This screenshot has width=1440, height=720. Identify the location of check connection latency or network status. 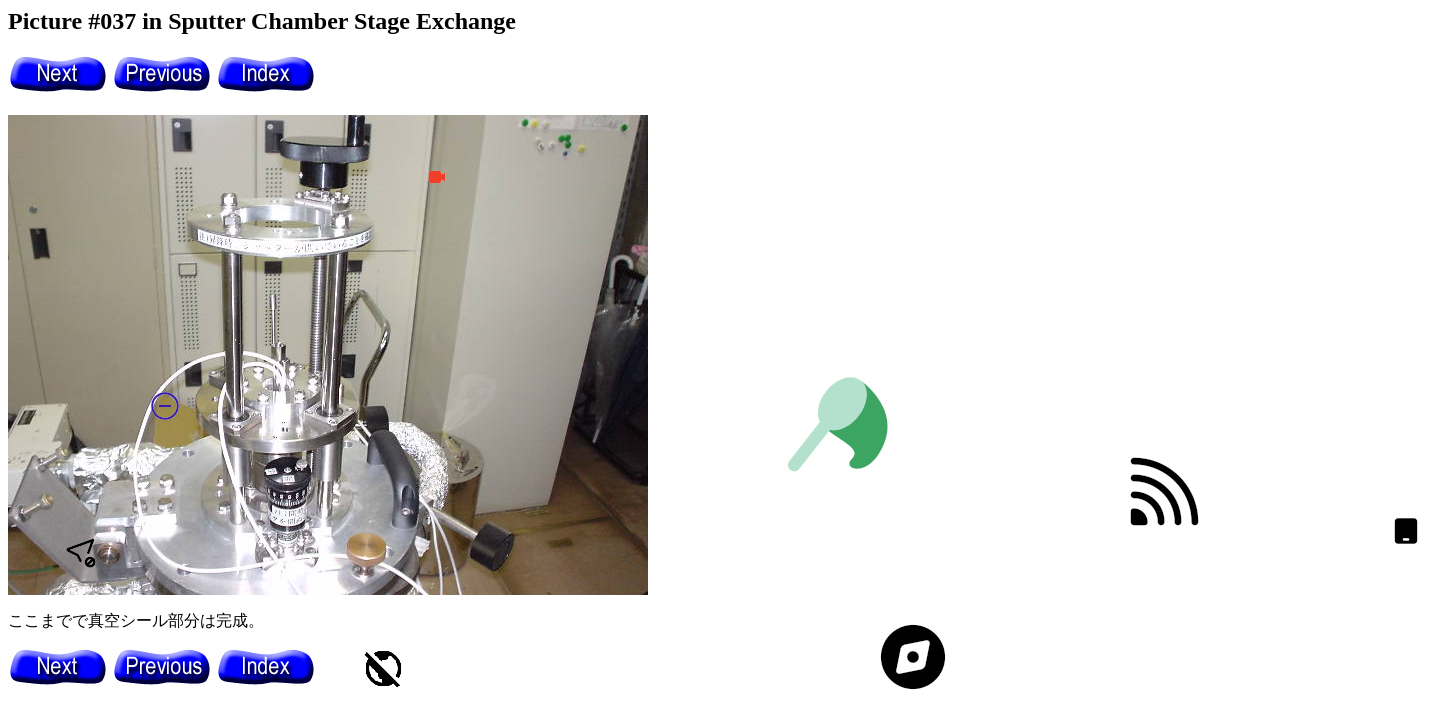
(1164, 491).